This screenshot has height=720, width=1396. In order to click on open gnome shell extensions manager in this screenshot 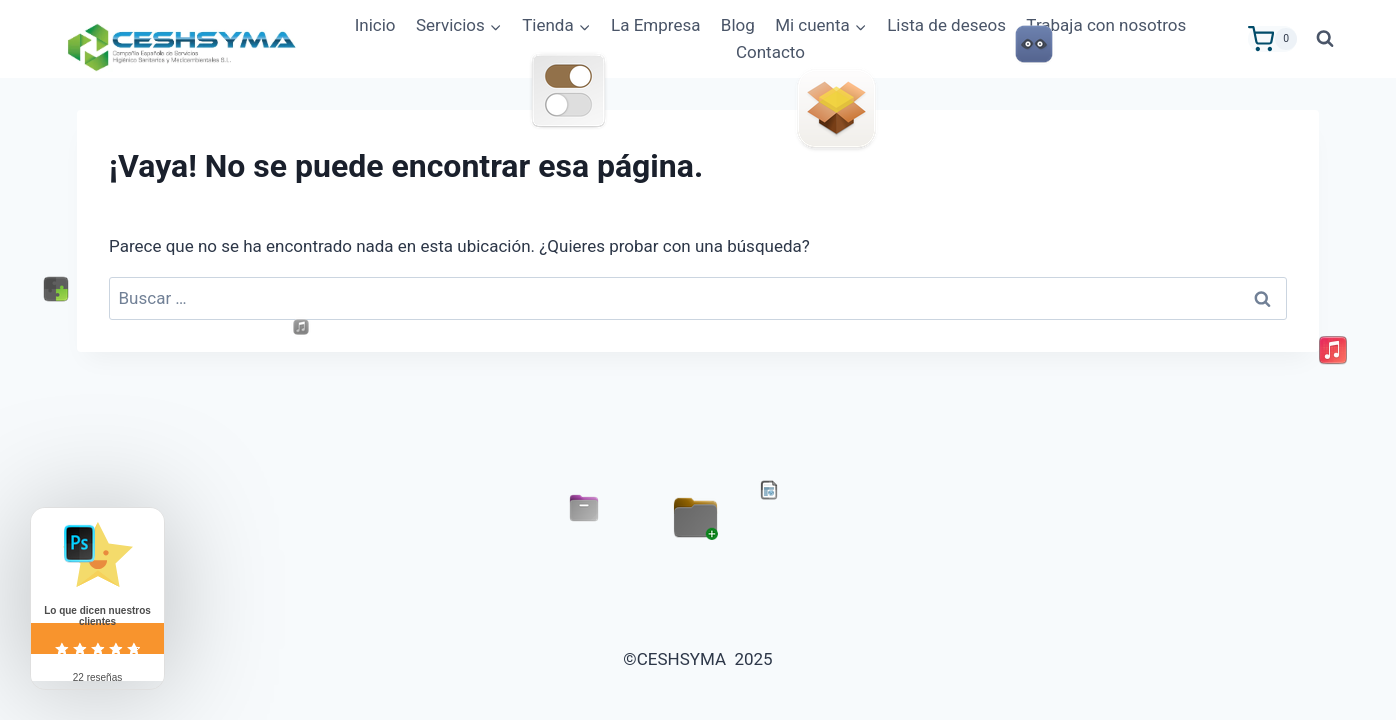, I will do `click(56, 289)`.